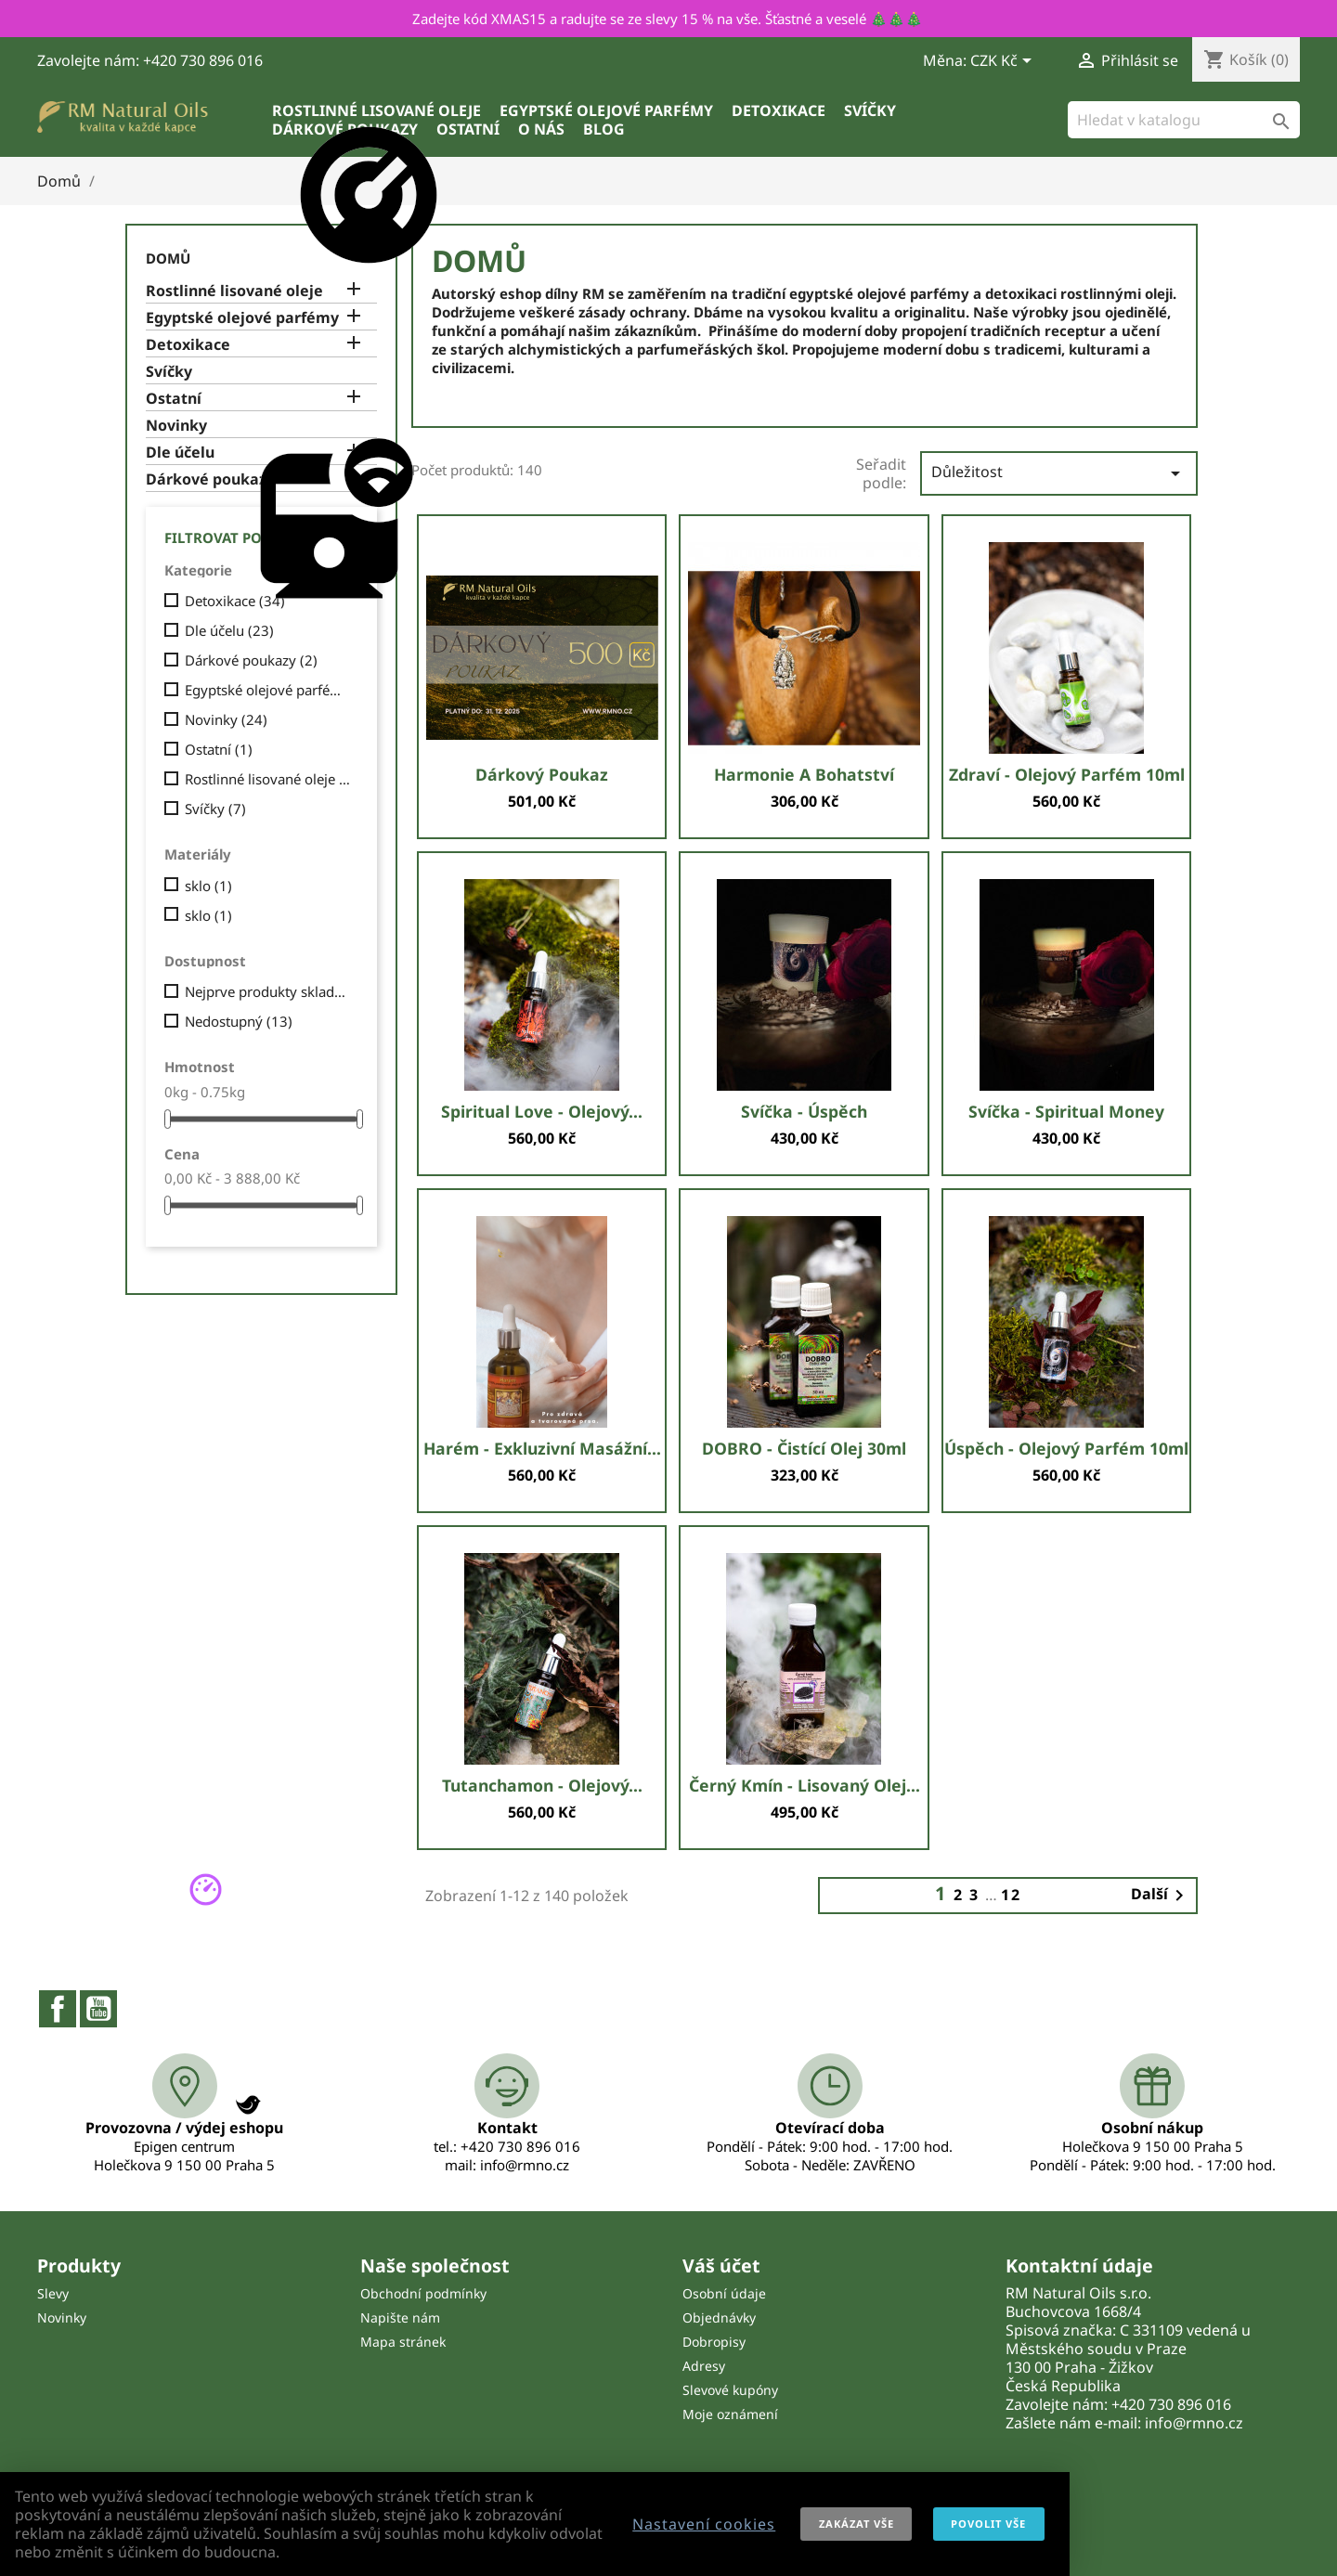  Describe the element at coordinates (369, 195) in the screenshot. I see `open the dashboard` at that location.